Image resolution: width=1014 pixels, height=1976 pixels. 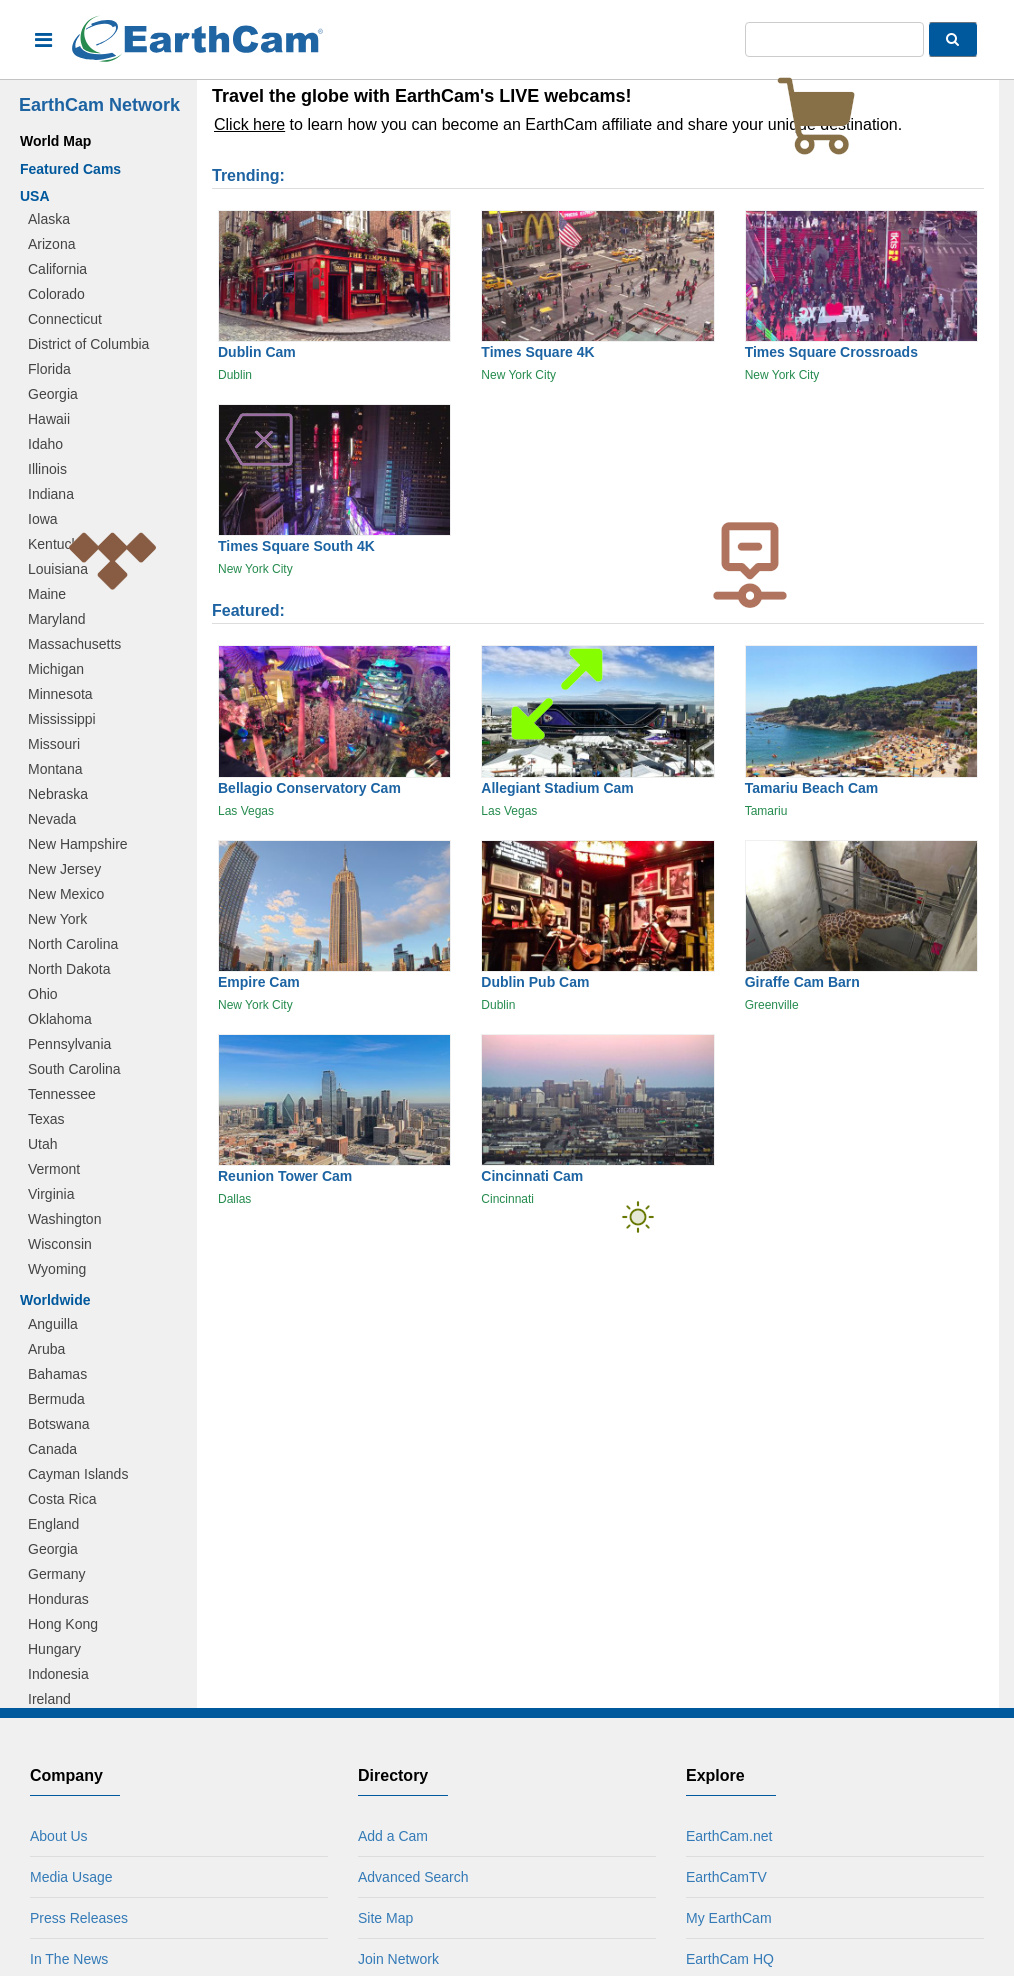 I want to click on expand to full screen, so click(x=557, y=694).